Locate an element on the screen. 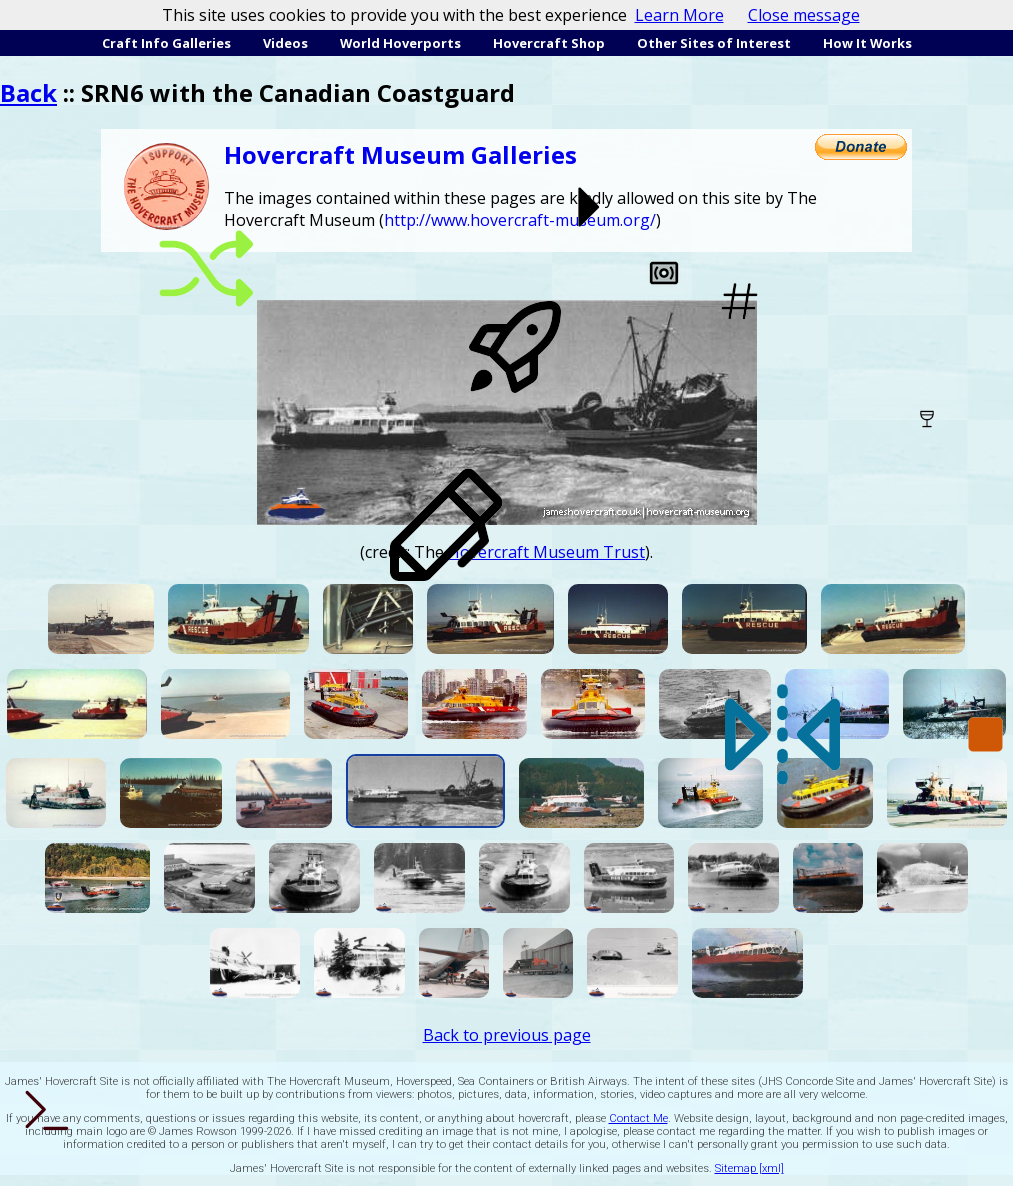 This screenshot has width=1013, height=1186. launch or deploy a project is located at coordinates (515, 347).